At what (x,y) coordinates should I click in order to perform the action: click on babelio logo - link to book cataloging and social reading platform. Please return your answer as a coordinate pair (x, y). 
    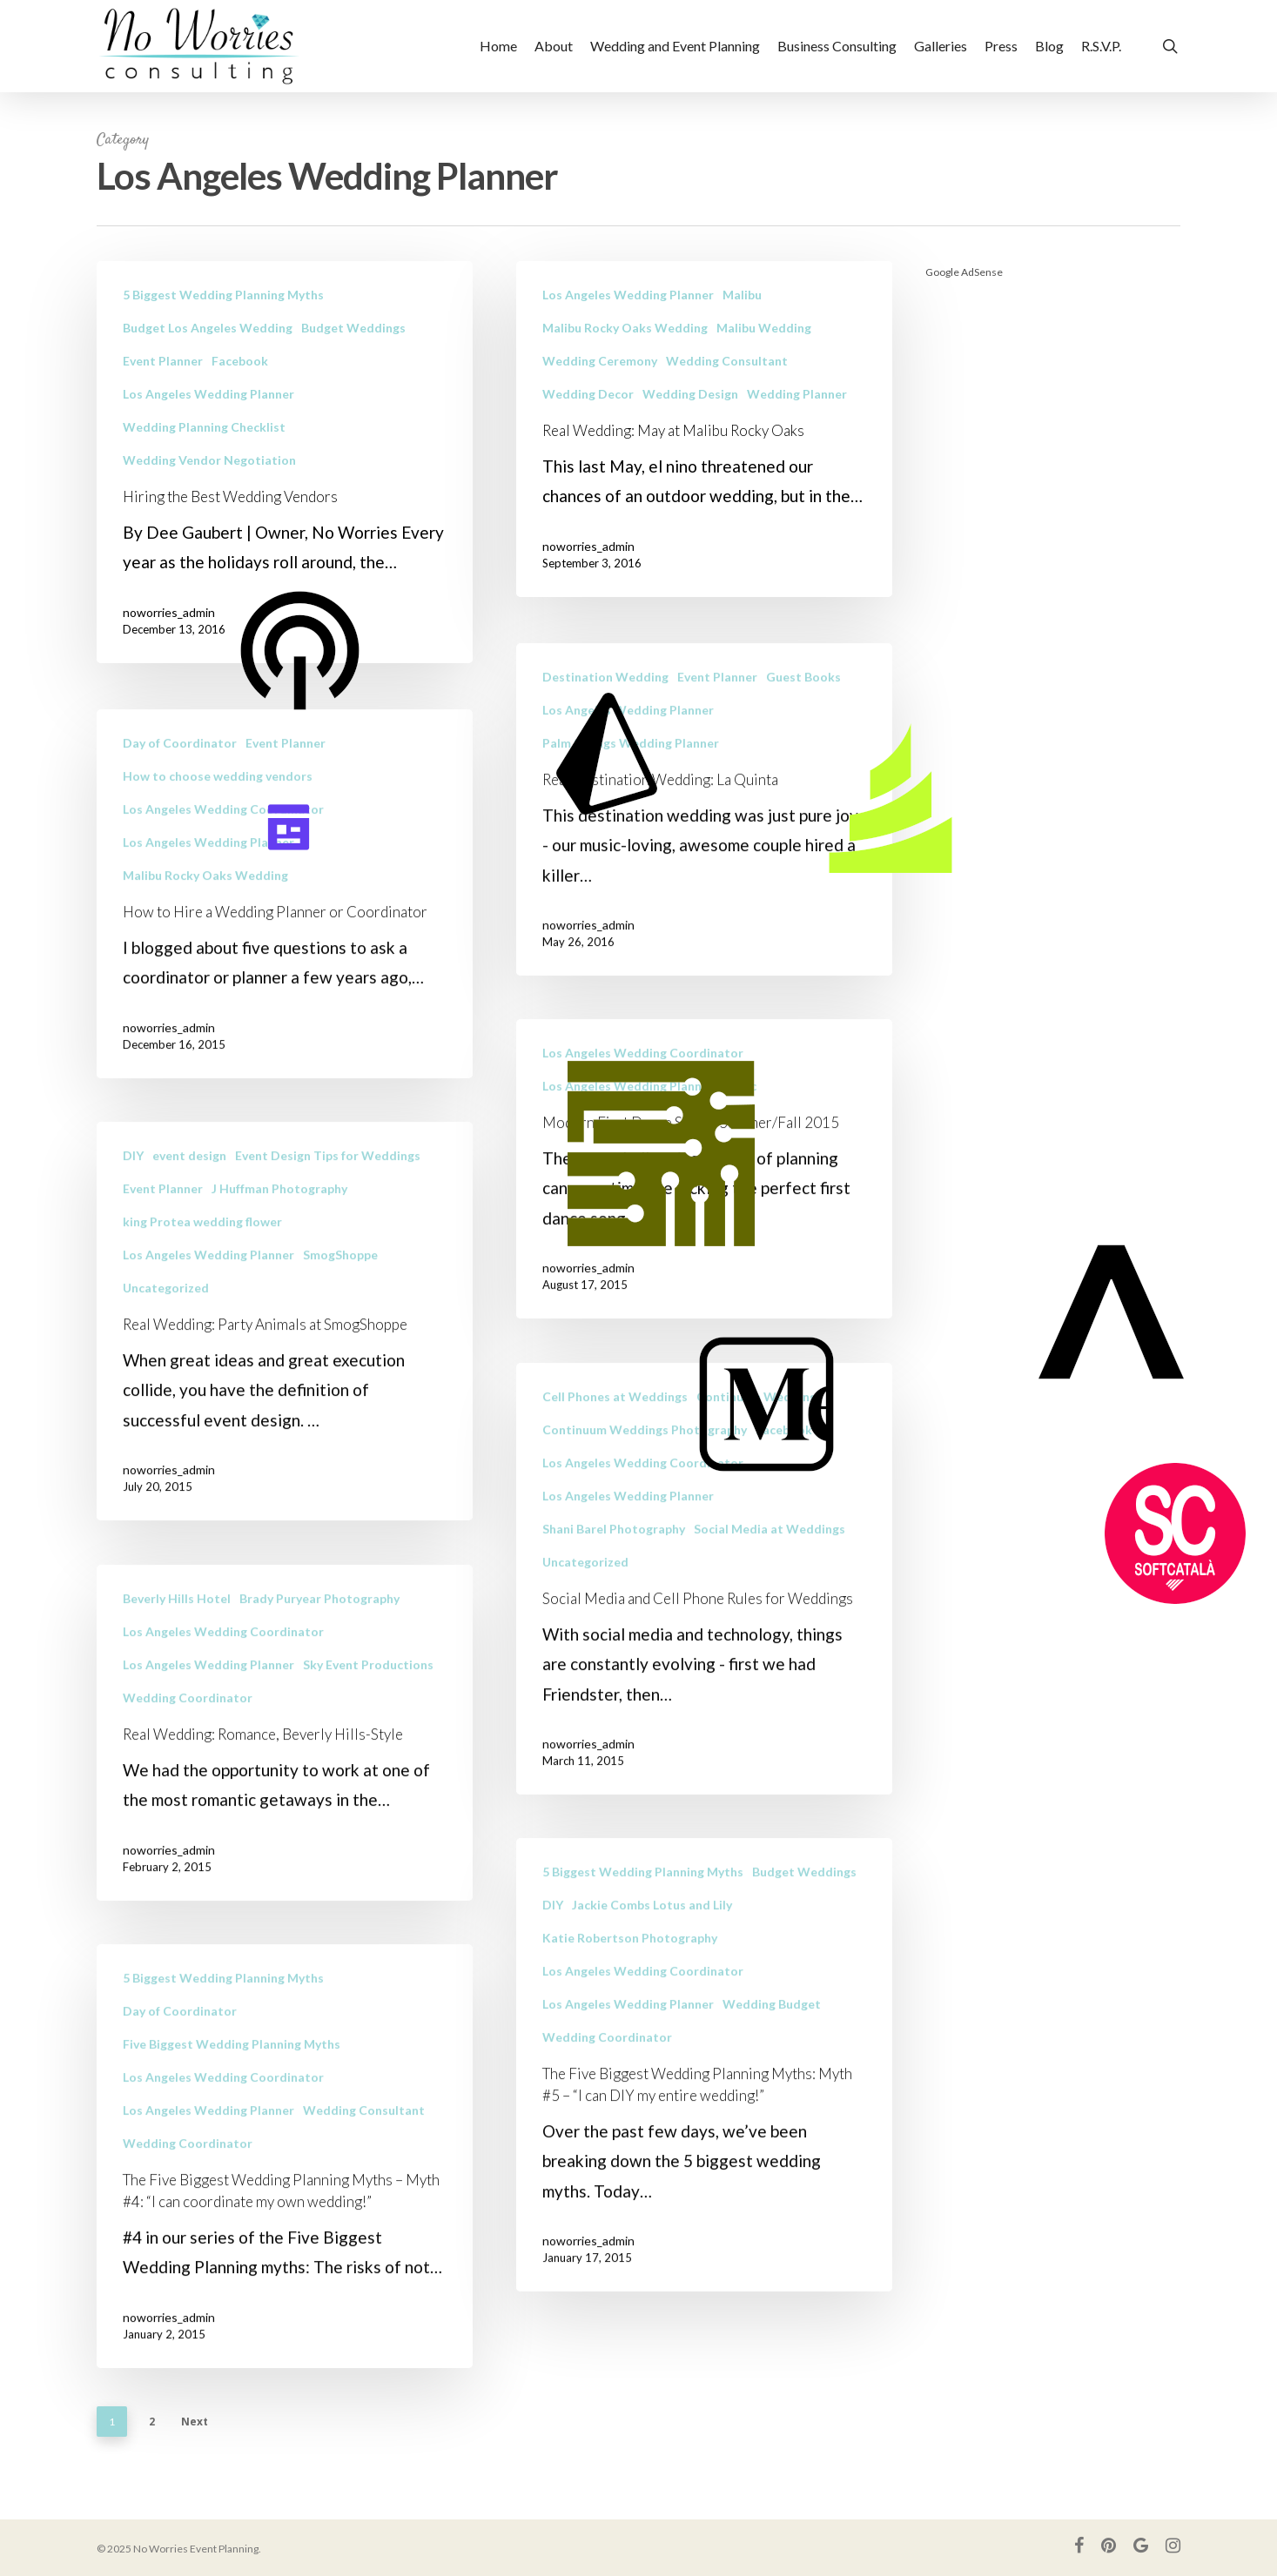
    Looking at the image, I should click on (891, 798).